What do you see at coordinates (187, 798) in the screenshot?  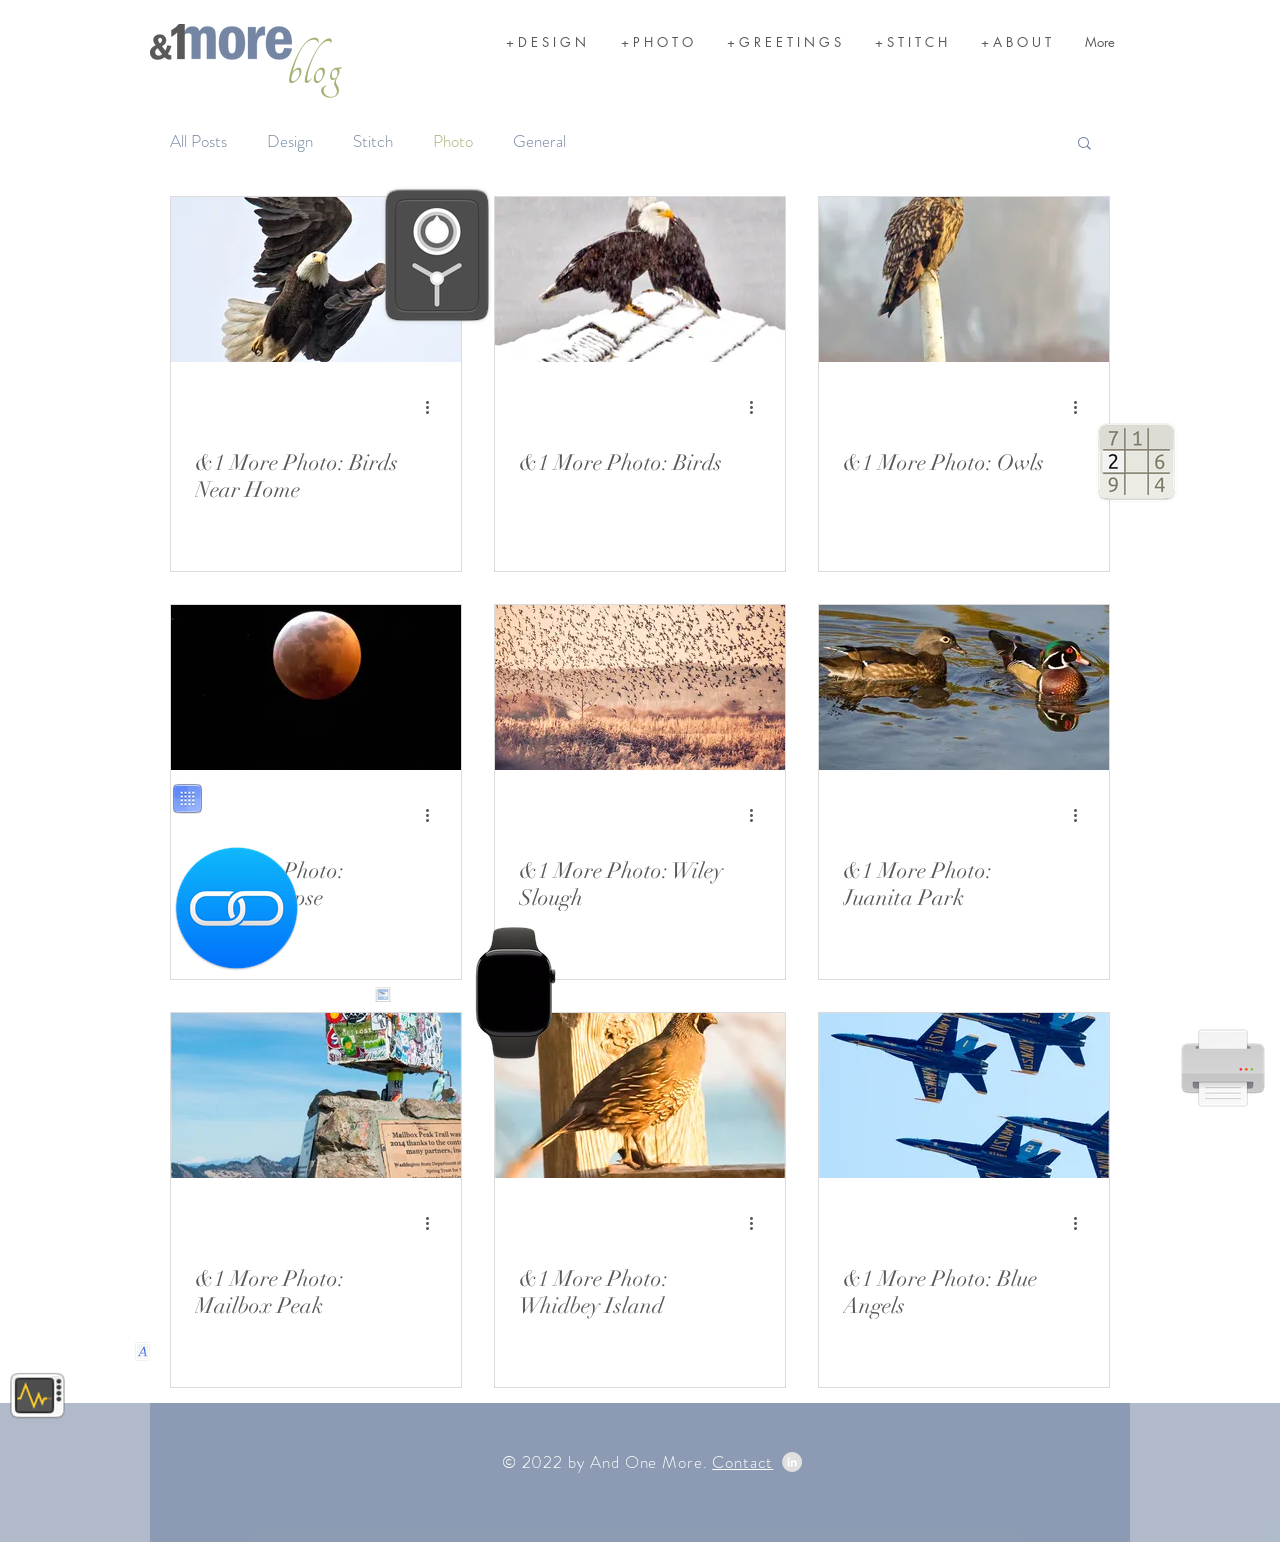 I see `view other applications` at bounding box center [187, 798].